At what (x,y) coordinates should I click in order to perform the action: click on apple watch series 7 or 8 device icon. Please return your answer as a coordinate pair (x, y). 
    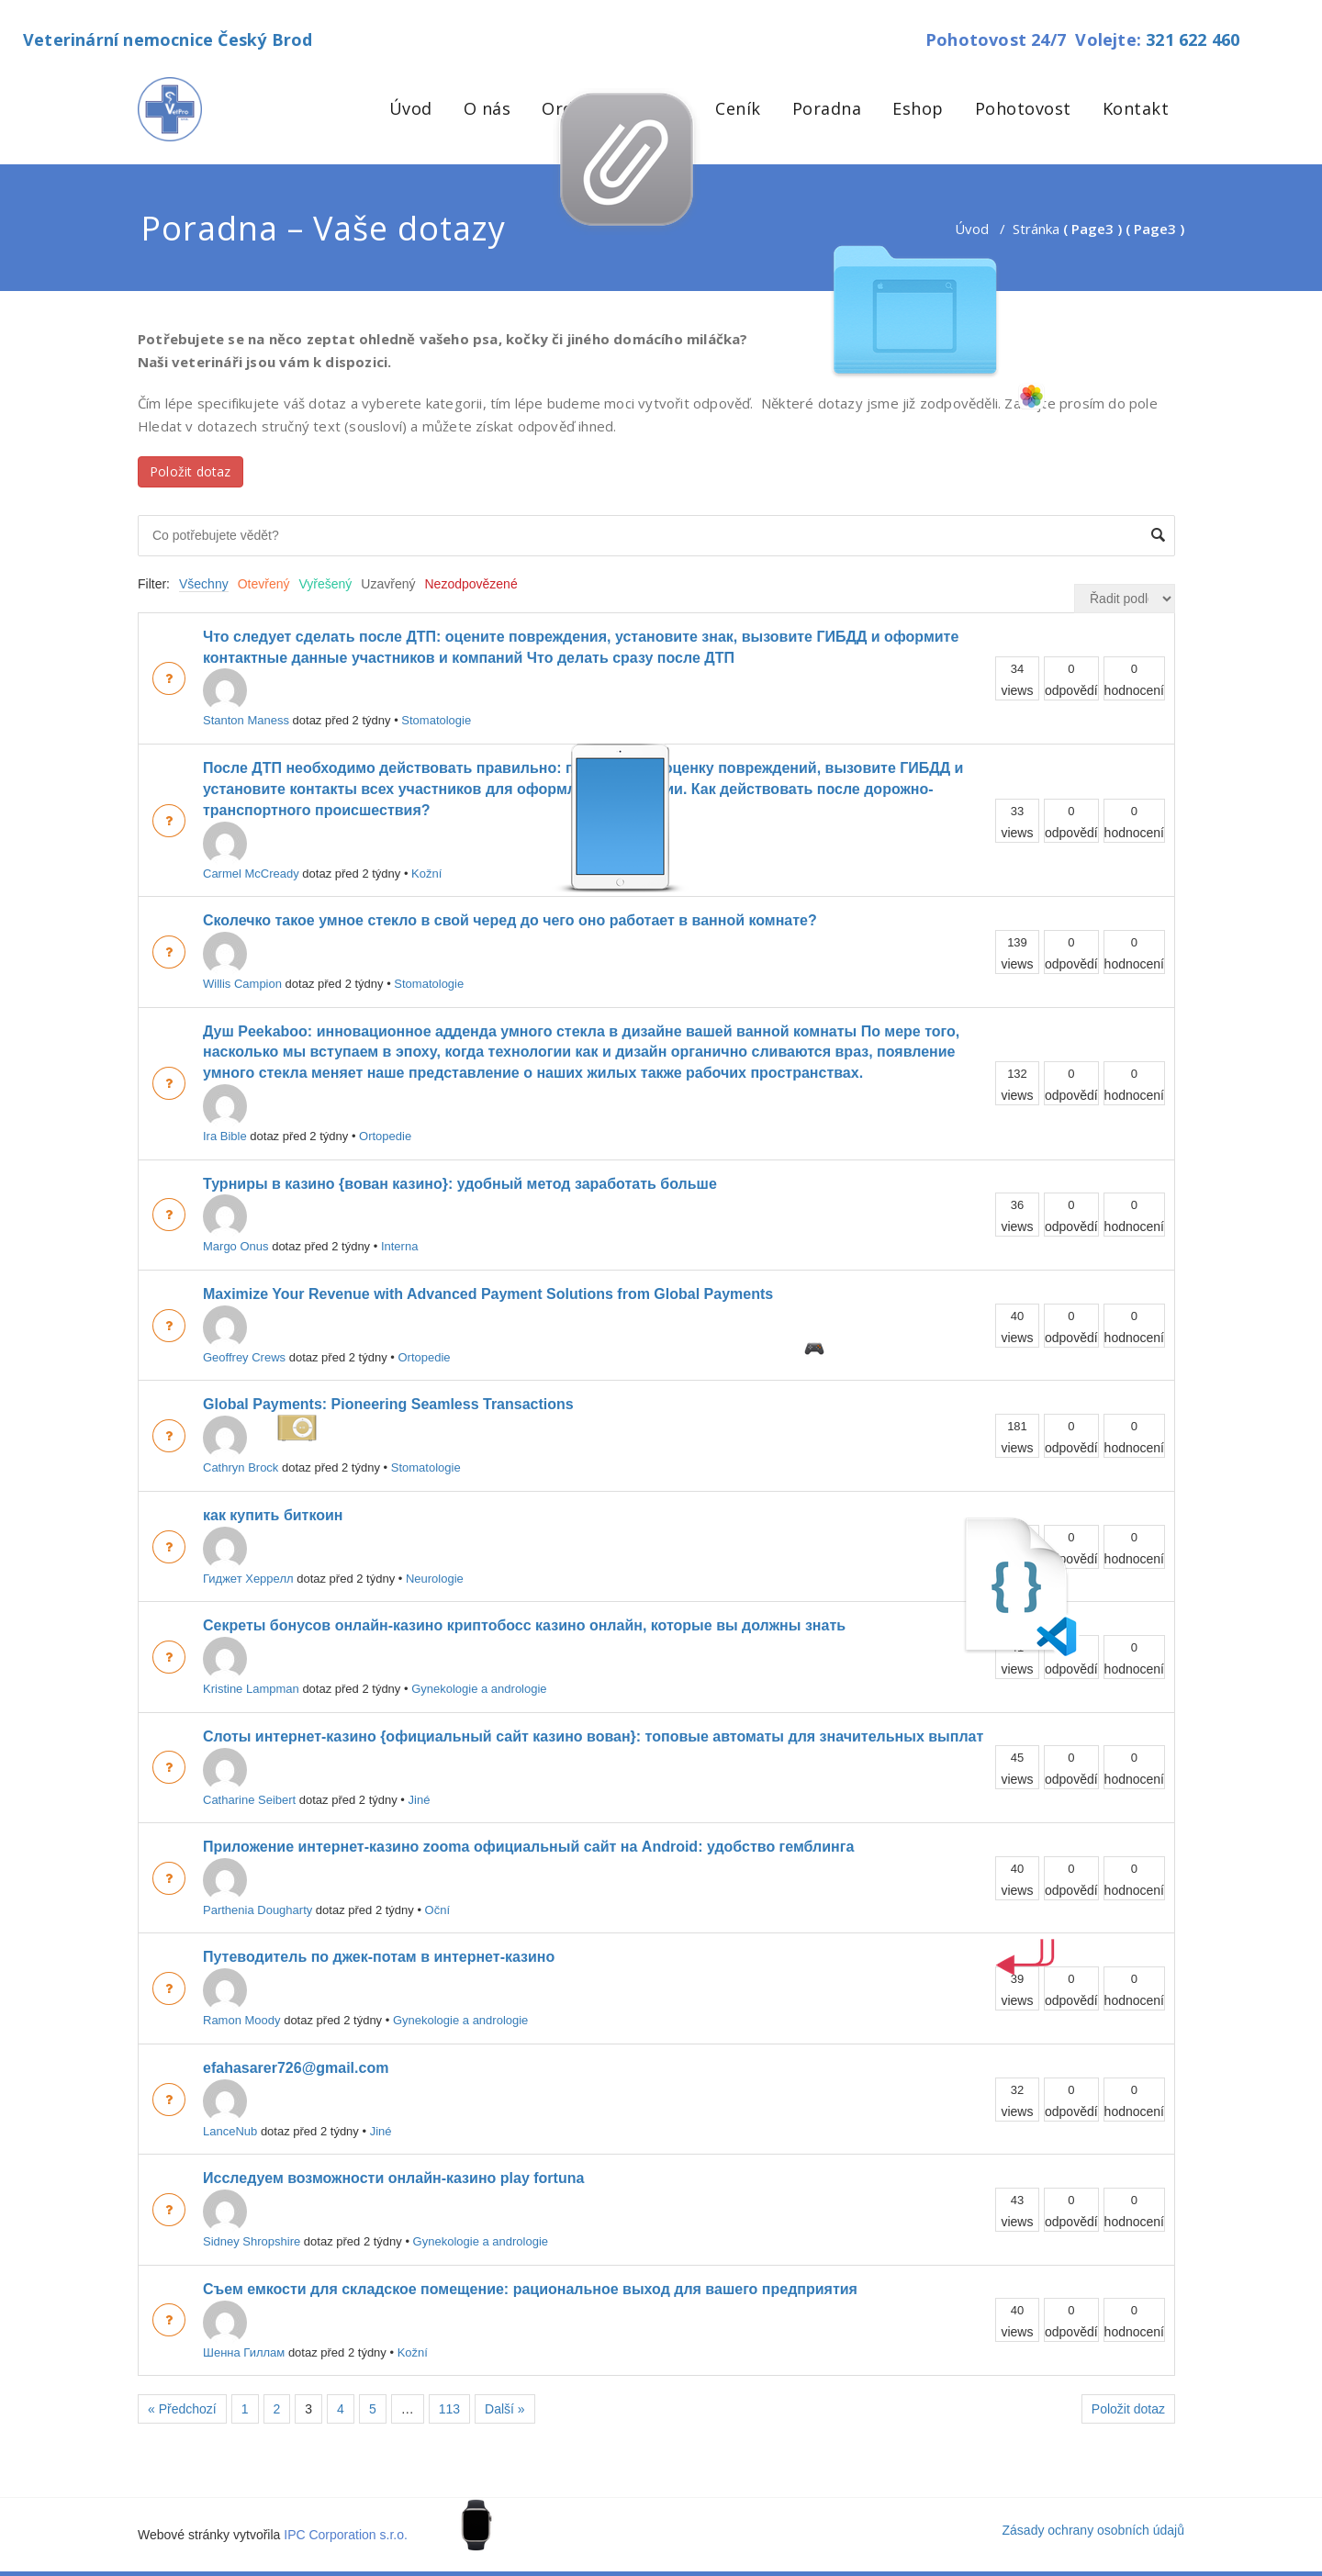
    Looking at the image, I should click on (476, 2525).